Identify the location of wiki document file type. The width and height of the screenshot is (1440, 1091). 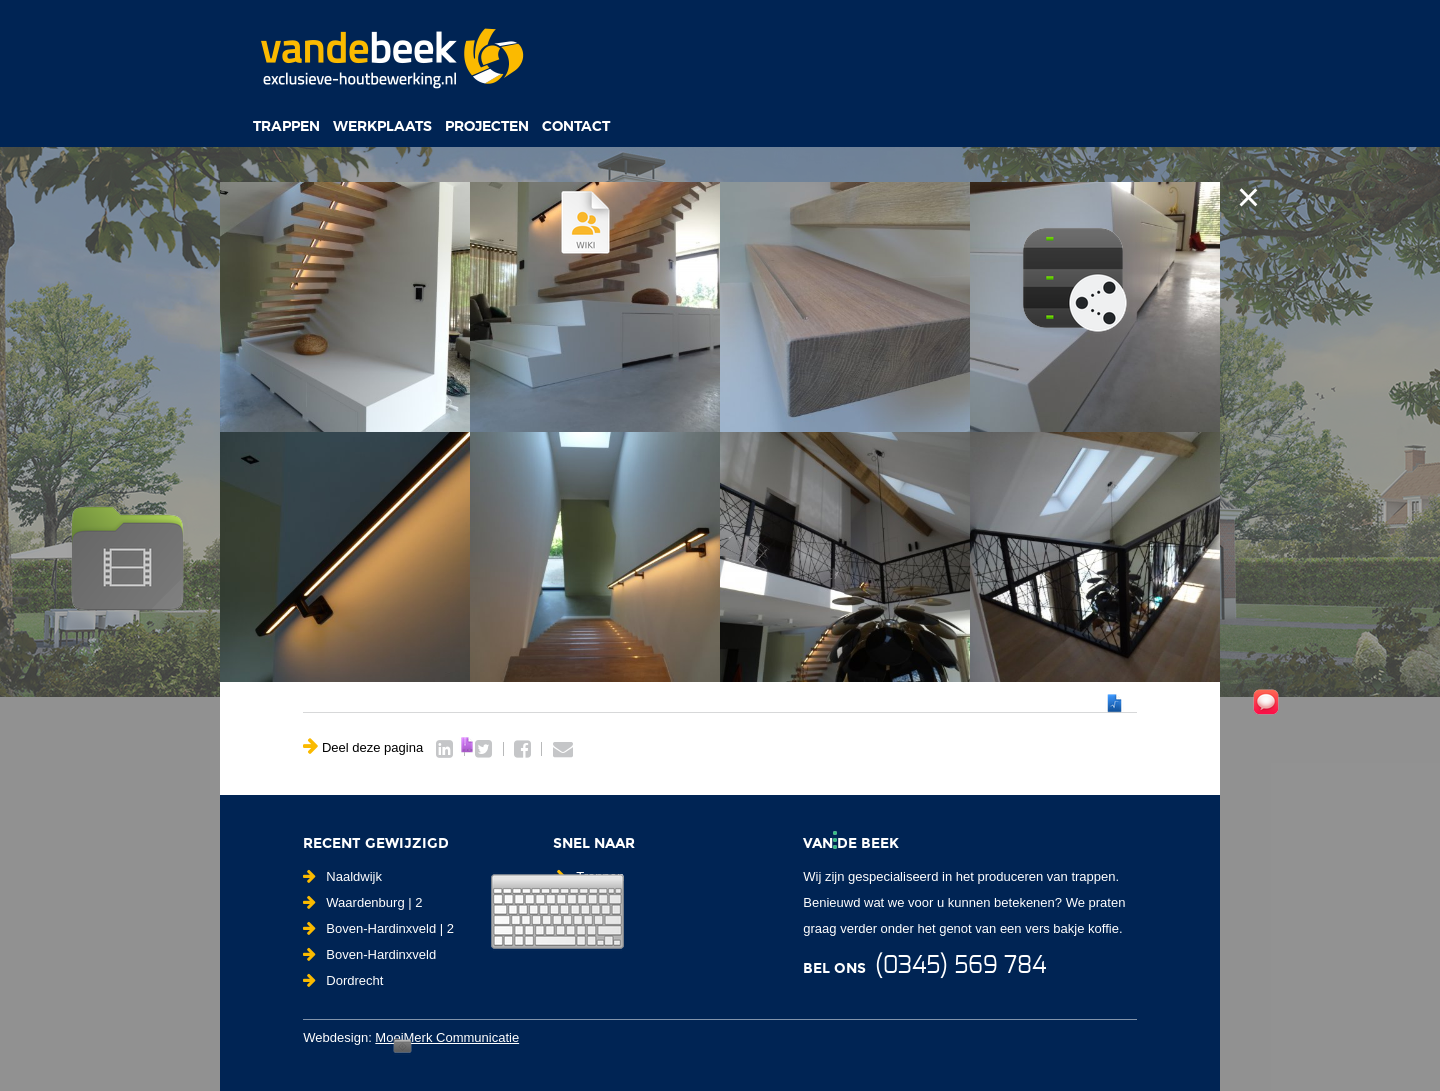
(585, 223).